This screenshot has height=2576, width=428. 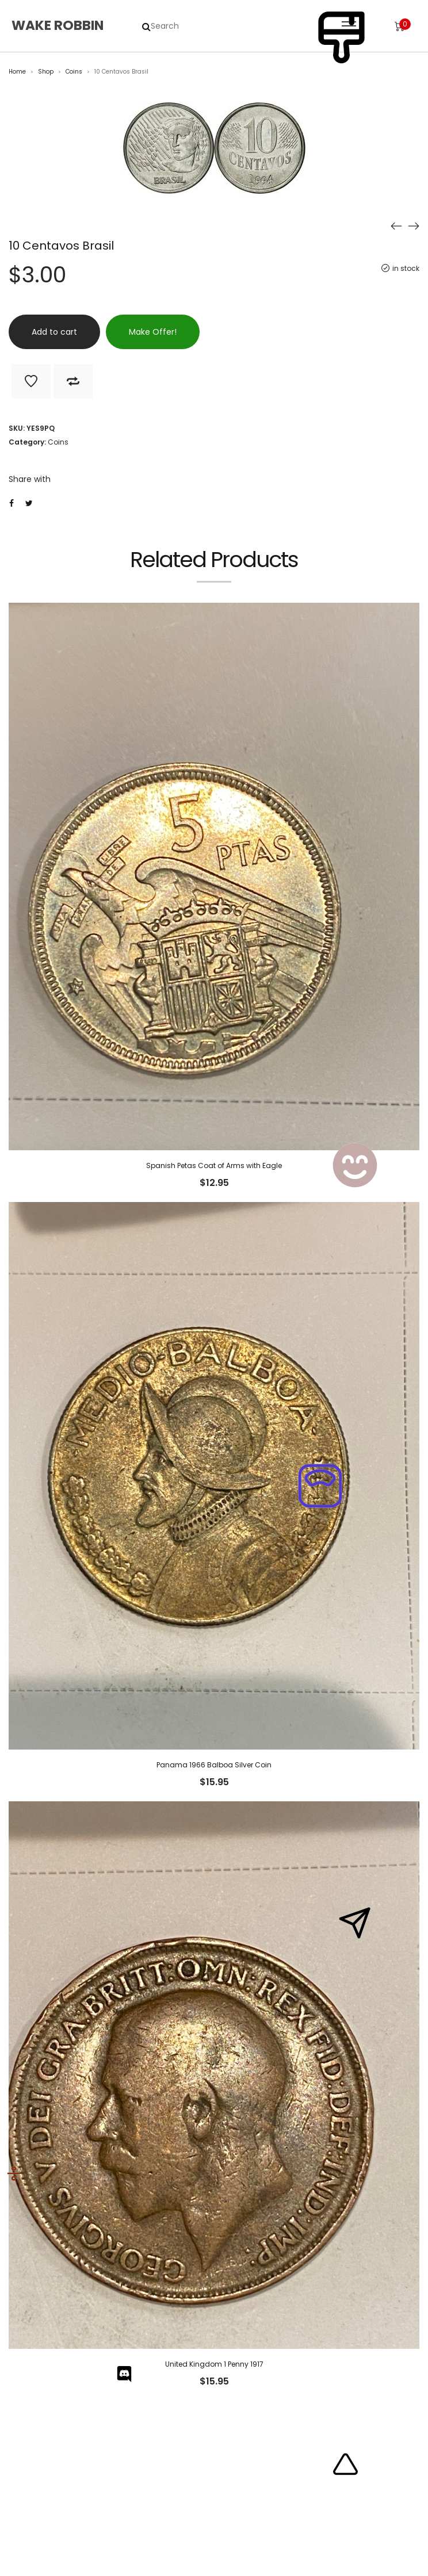 I want to click on add a positive reaction or emoji, so click(x=355, y=1165).